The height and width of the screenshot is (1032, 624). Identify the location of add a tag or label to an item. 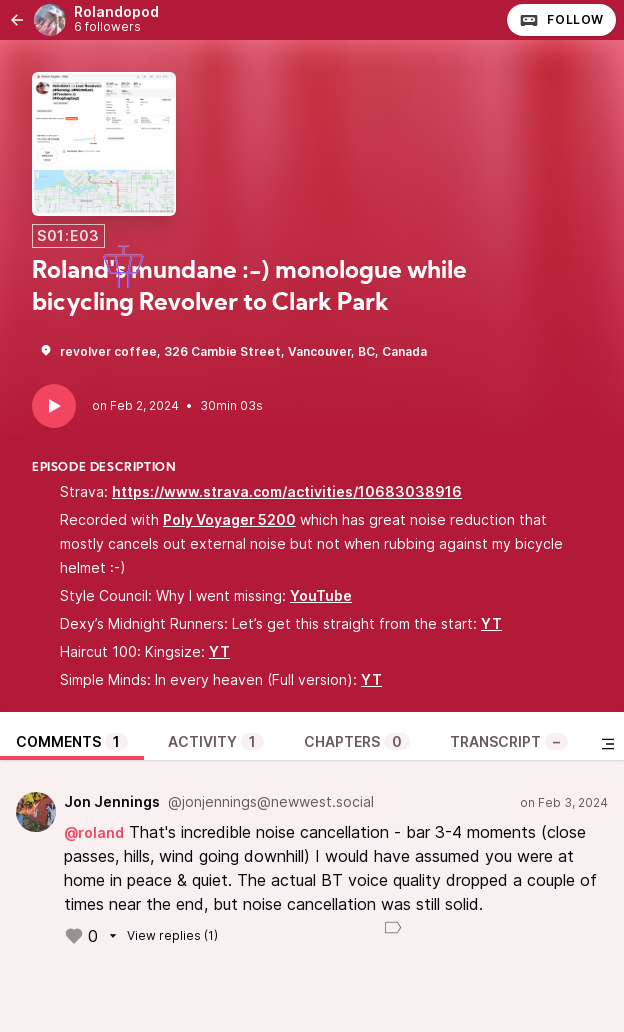
(392, 927).